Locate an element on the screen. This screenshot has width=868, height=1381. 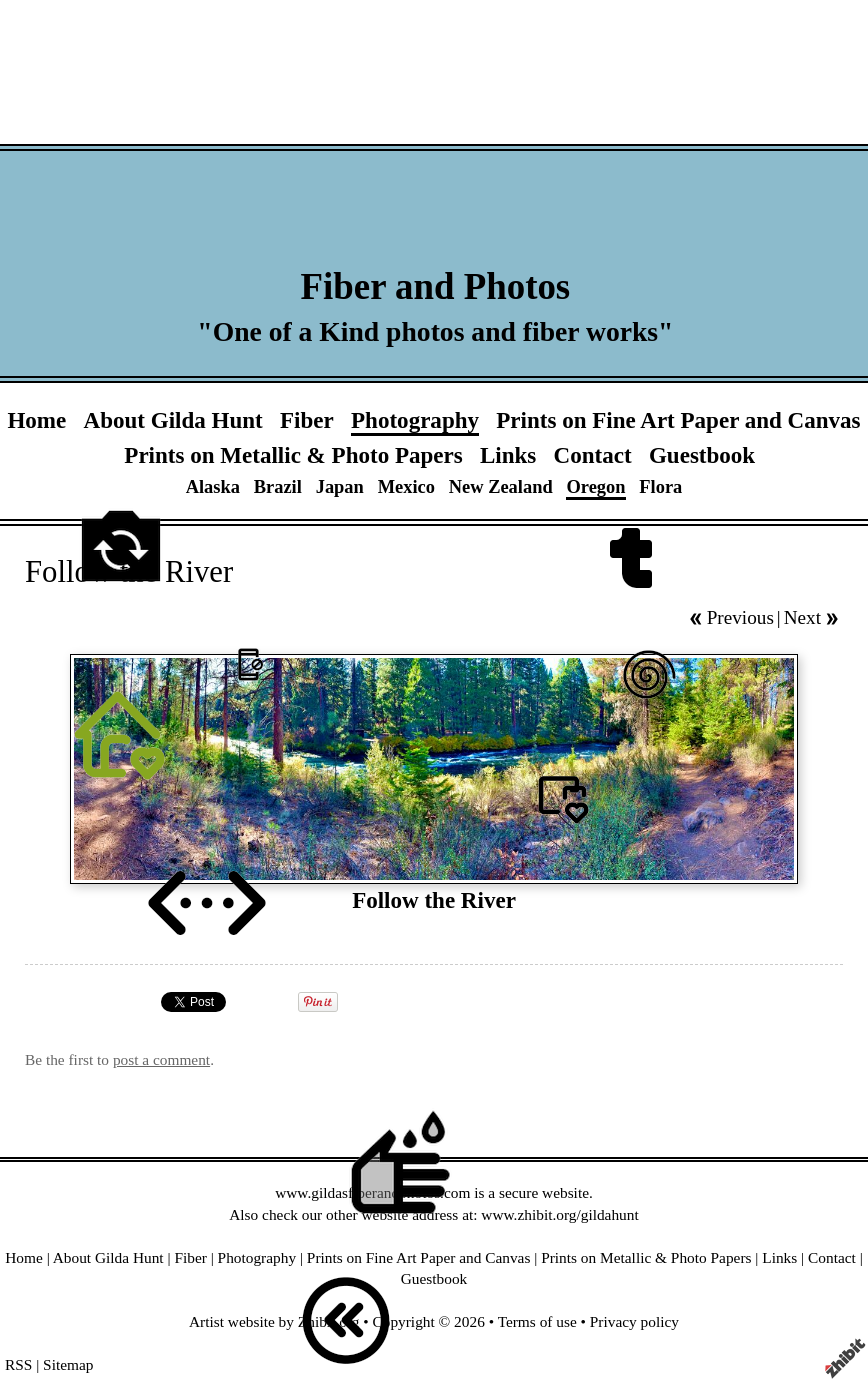
block or restrict an app is located at coordinates (248, 664).